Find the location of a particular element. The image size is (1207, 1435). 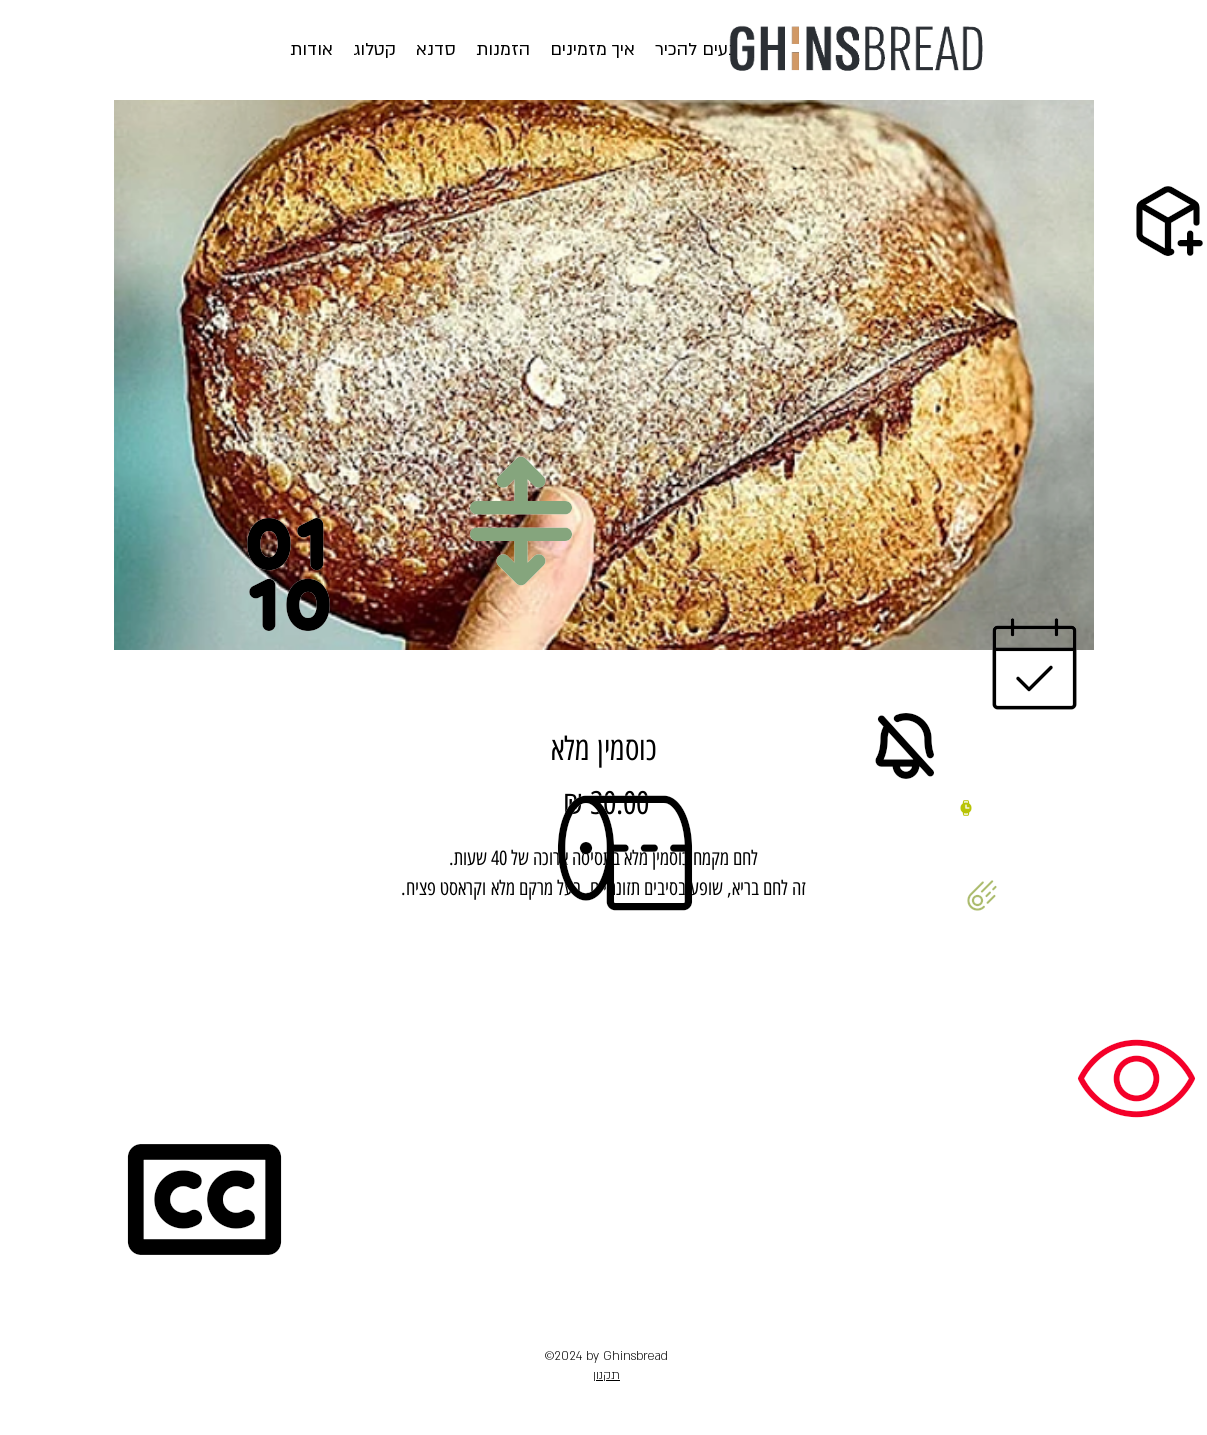

view time or clock settings is located at coordinates (966, 808).